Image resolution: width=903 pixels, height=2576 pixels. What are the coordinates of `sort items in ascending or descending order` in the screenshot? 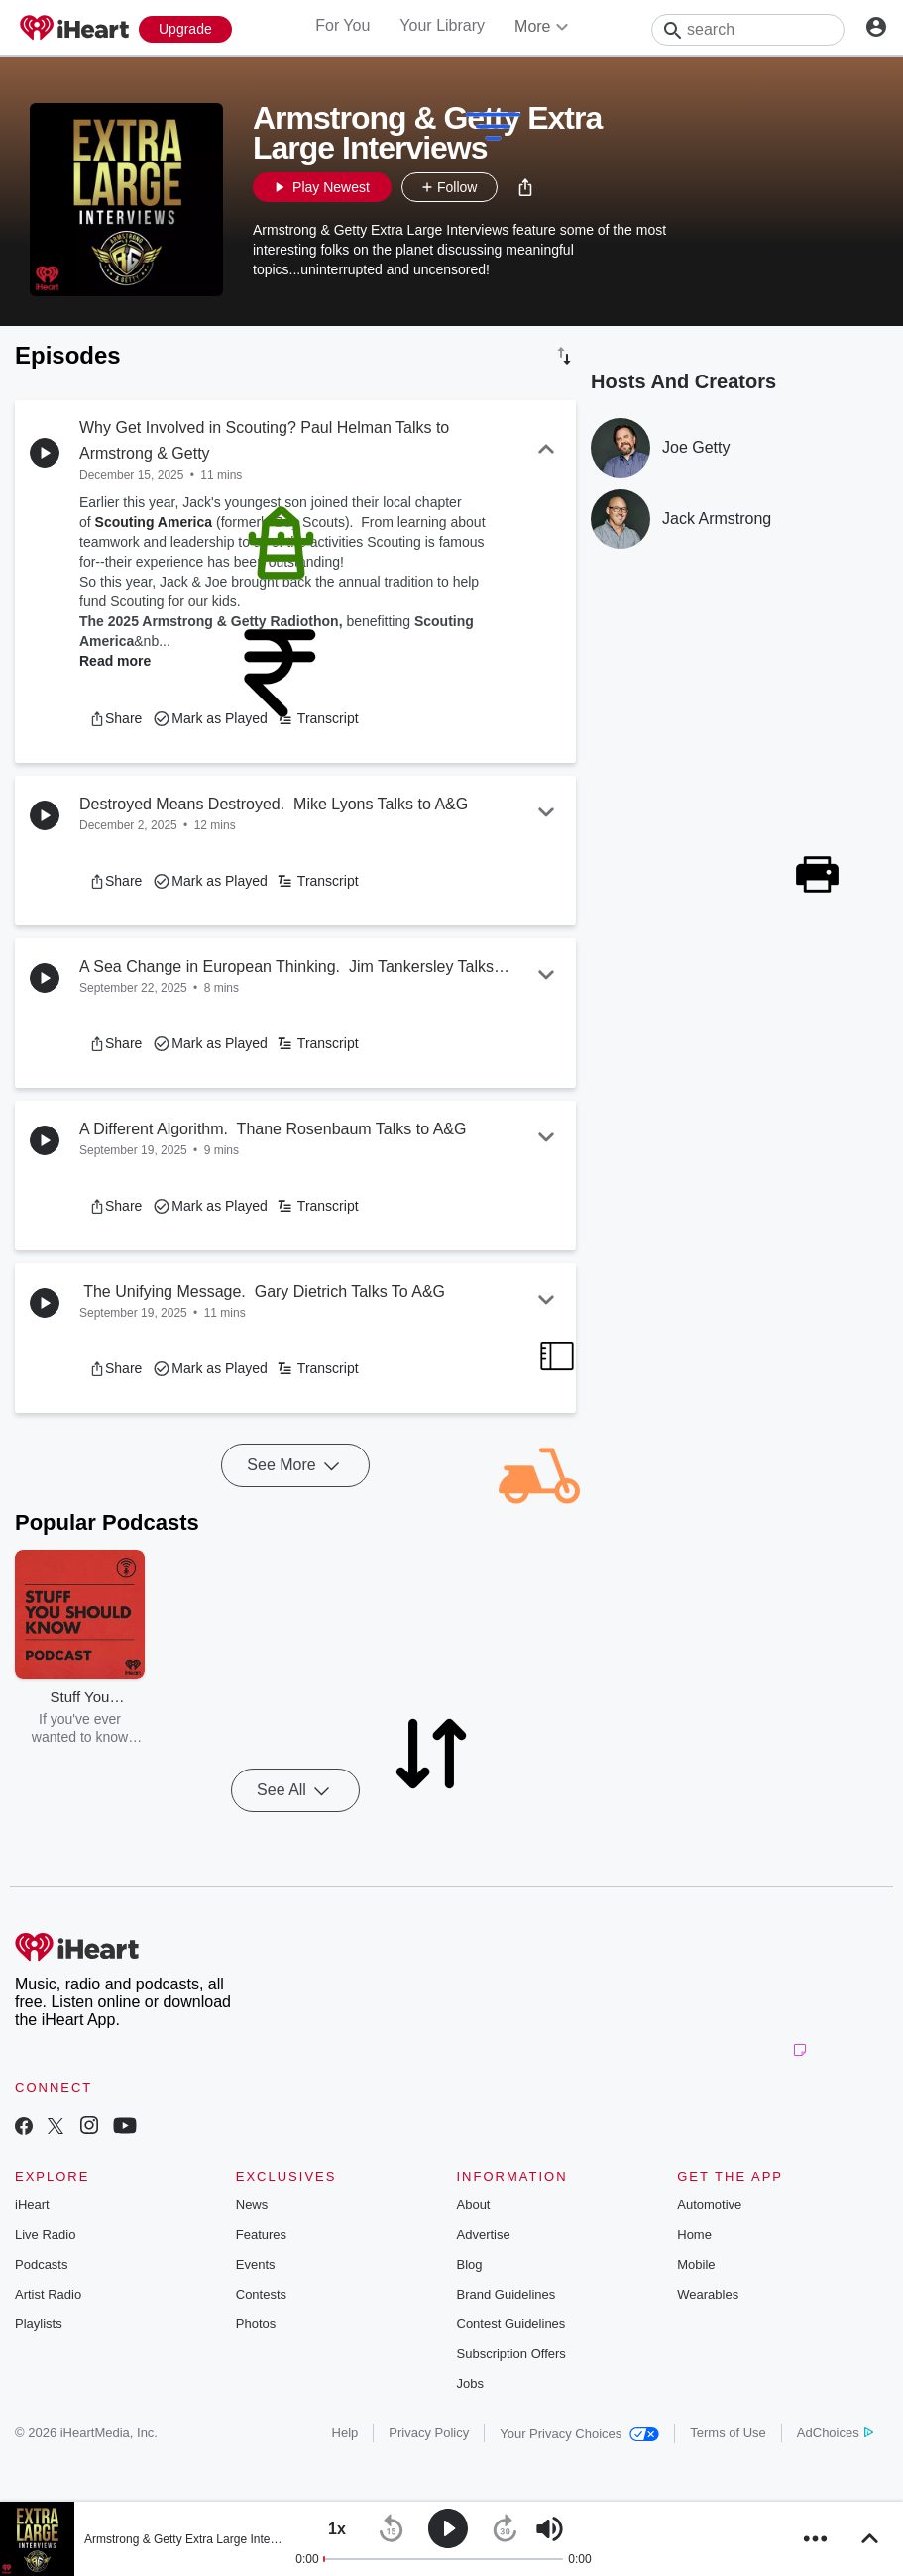 It's located at (431, 1754).